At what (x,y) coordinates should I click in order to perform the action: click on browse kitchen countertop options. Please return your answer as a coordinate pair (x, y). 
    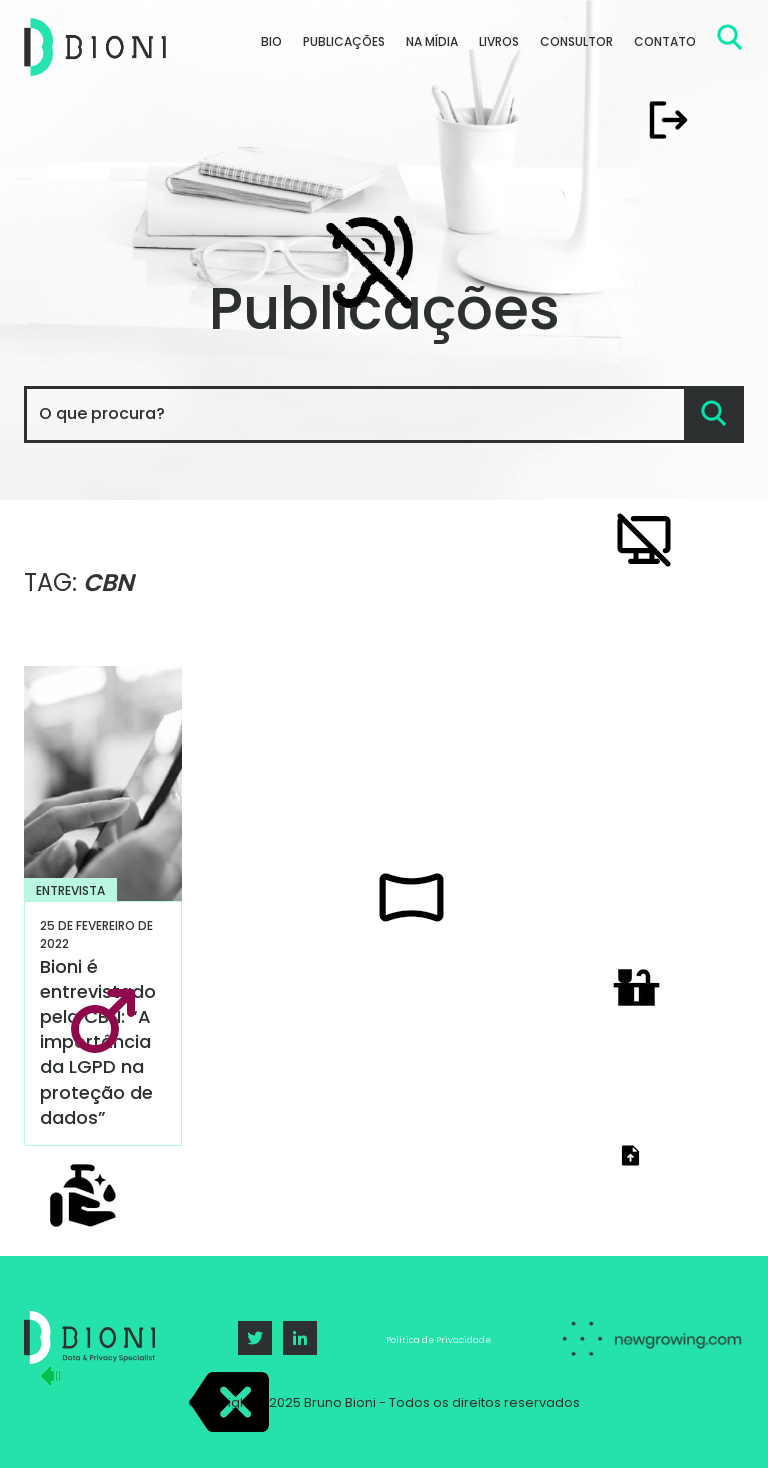
    Looking at the image, I should click on (636, 987).